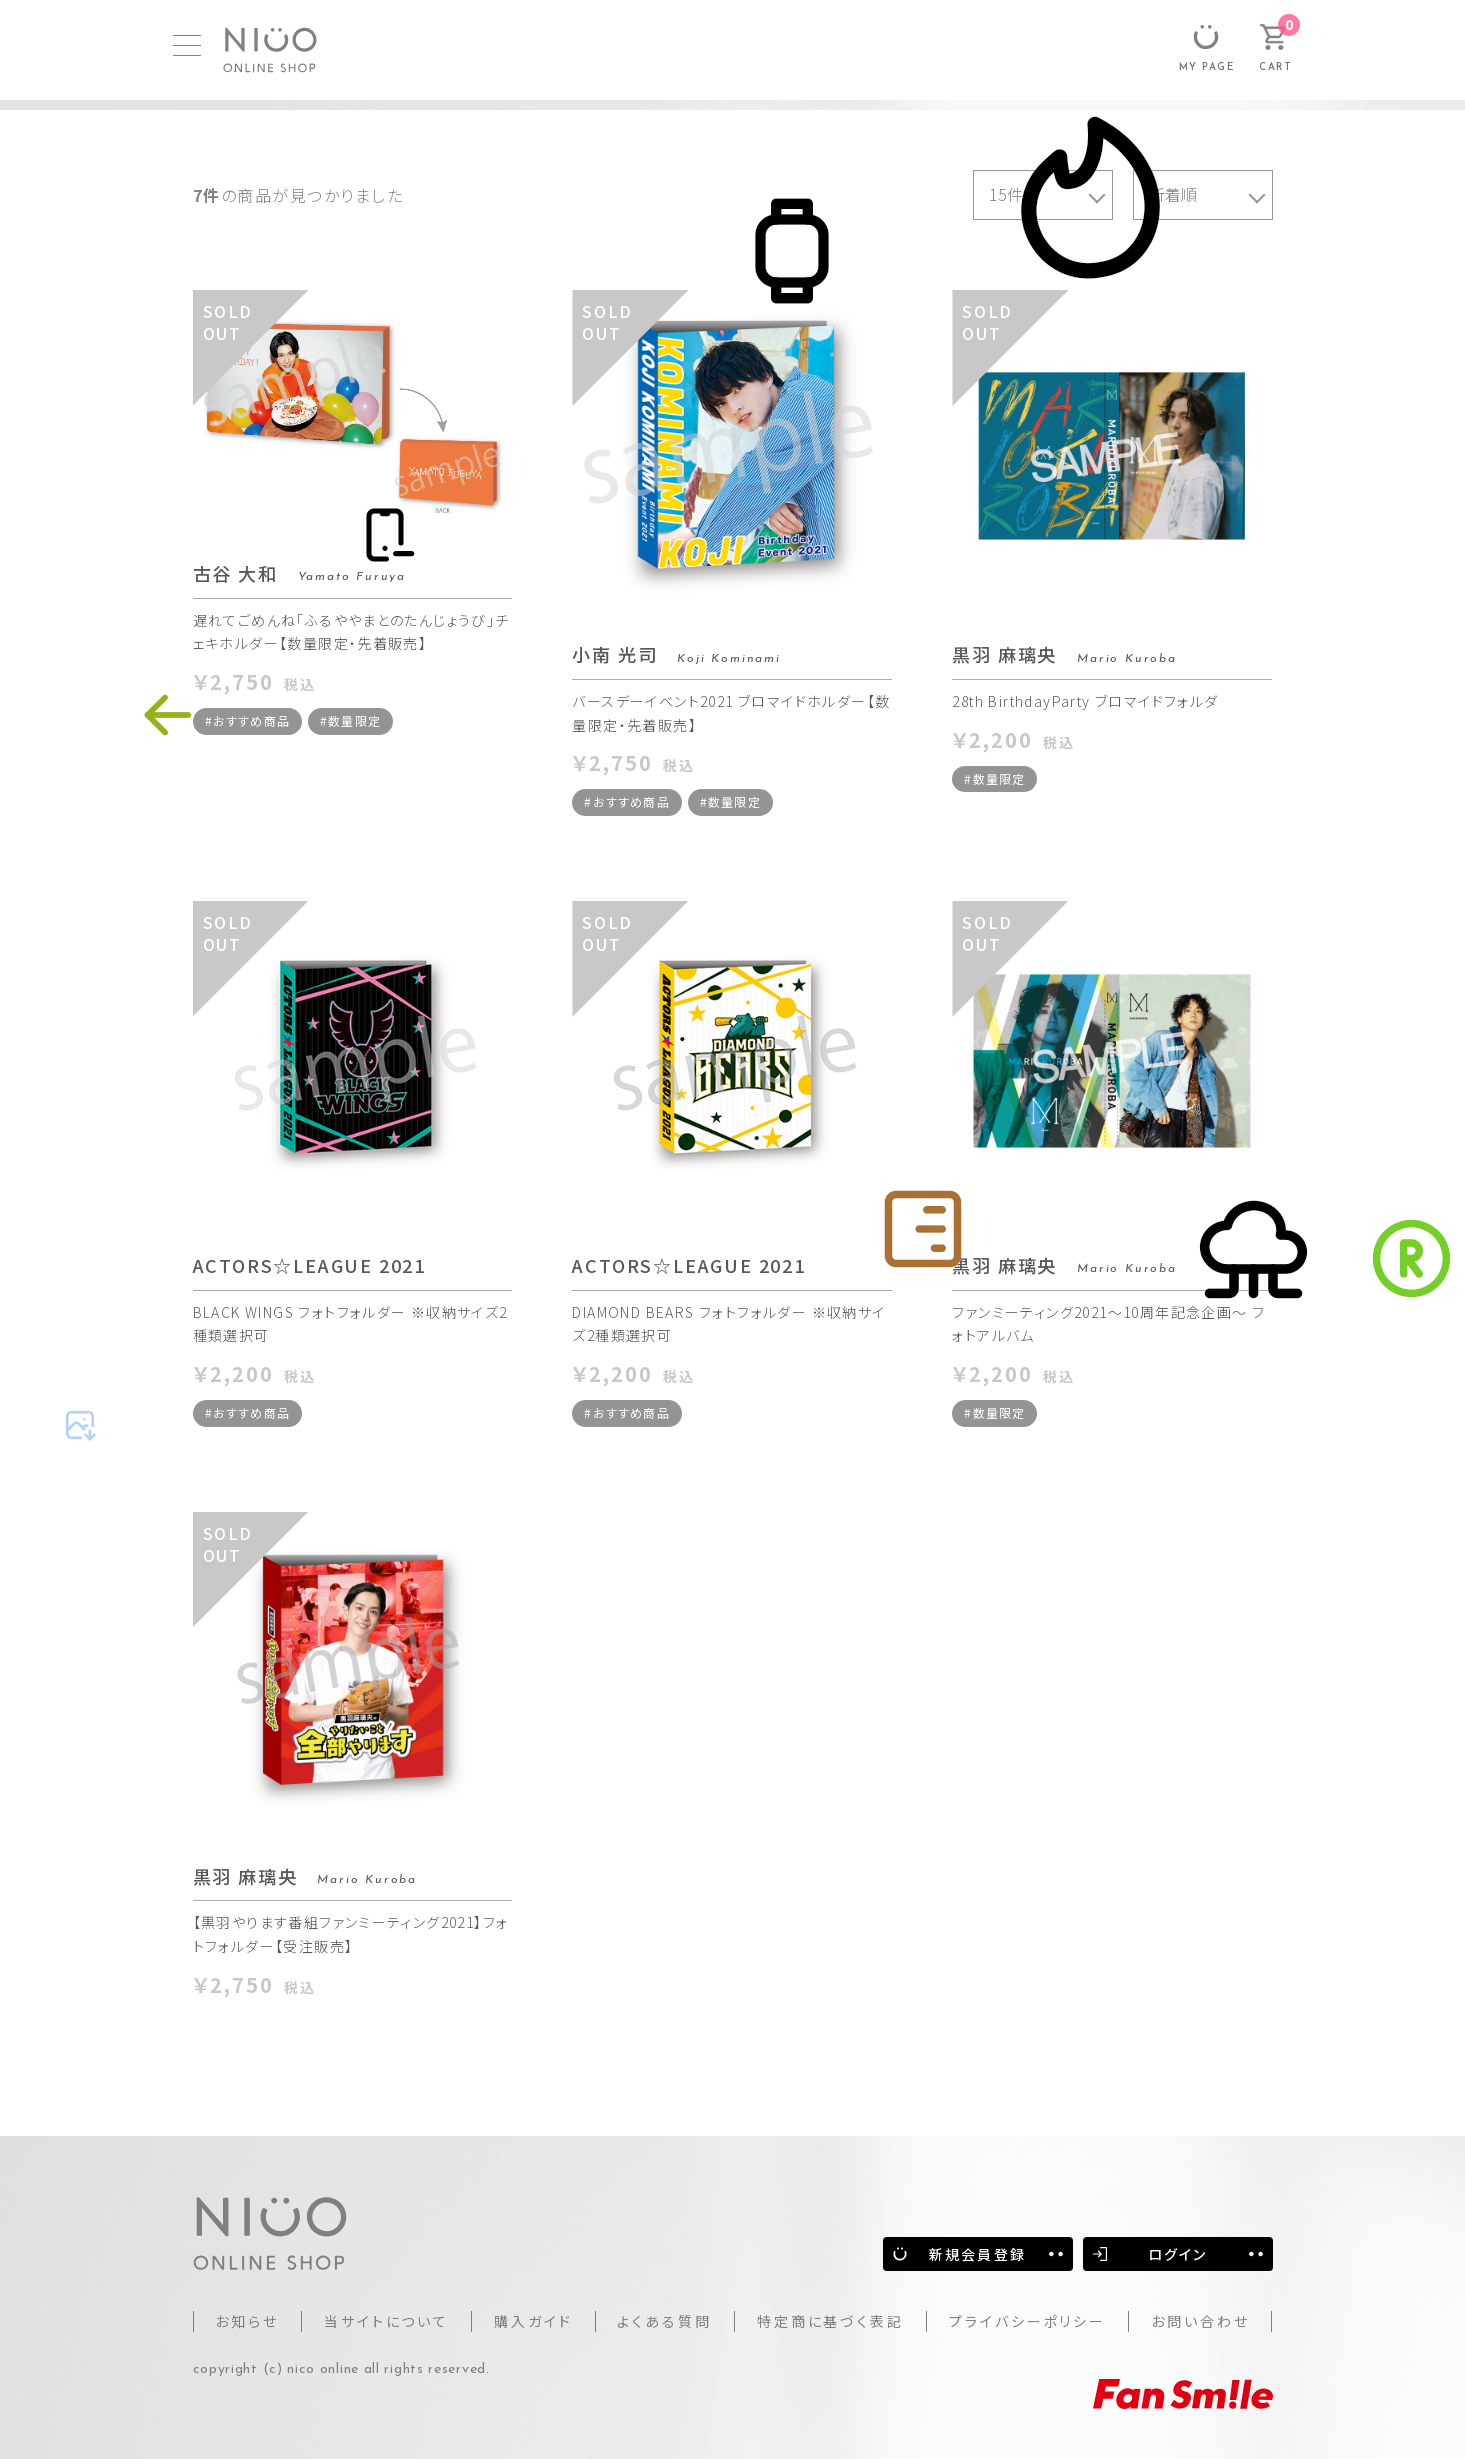  Describe the element at coordinates (792, 251) in the screenshot. I see `access smartwatch settings` at that location.